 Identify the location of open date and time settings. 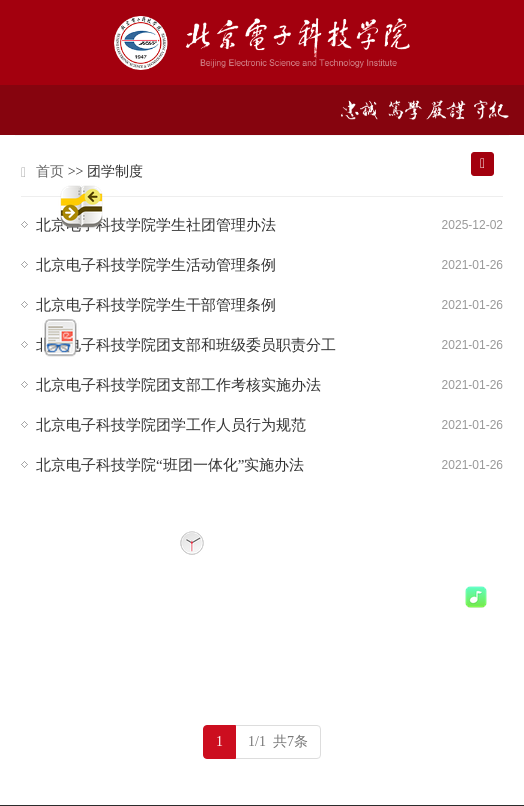
(192, 543).